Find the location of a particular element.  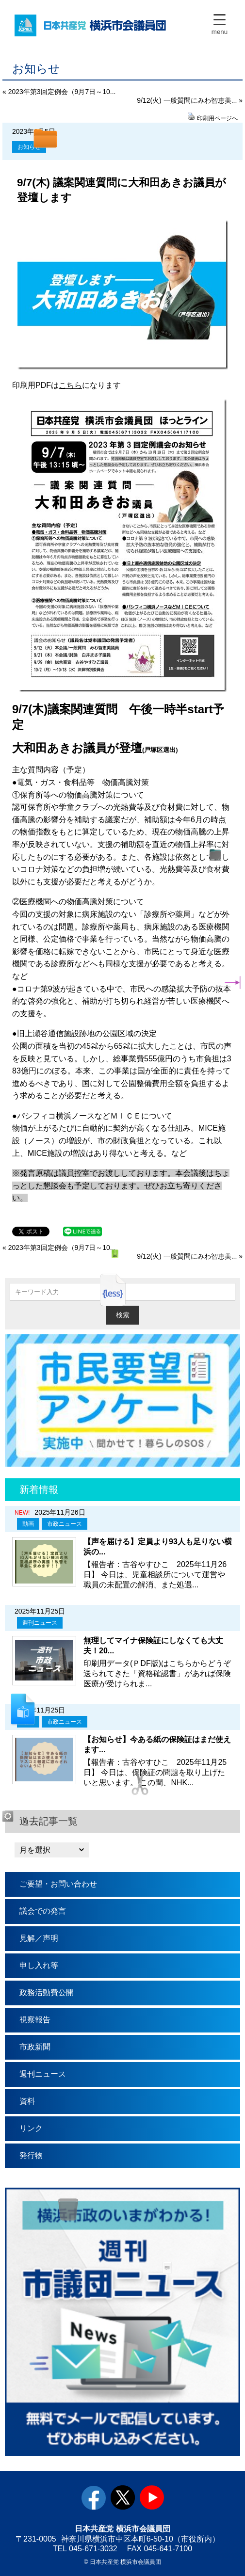

access files stored on a remote server is located at coordinates (215, 855).